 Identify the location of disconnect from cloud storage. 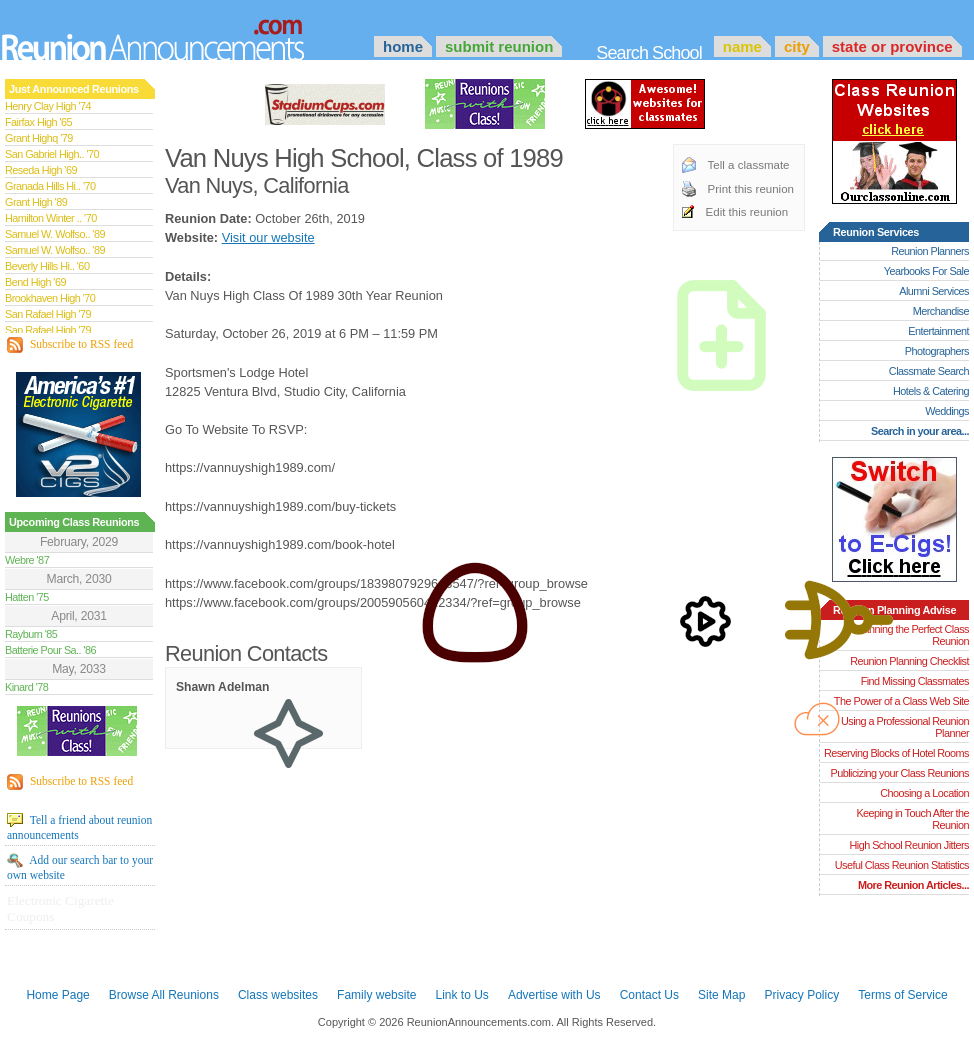
(817, 719).